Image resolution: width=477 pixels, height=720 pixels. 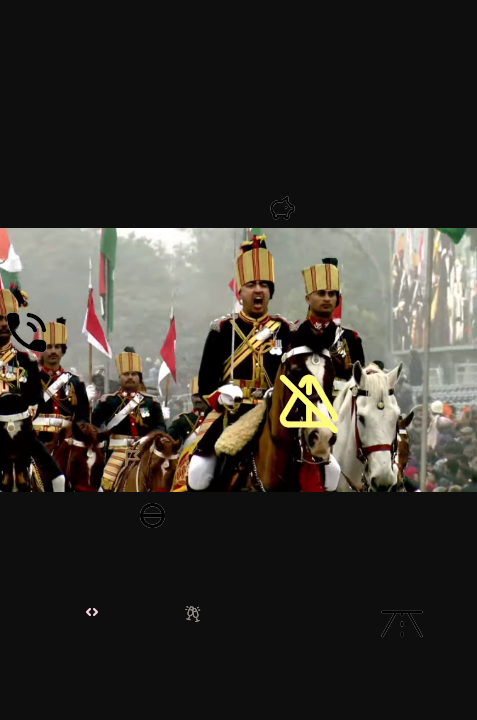 What do you see at coordinates (132, 457) in the screenshot?
I see `flag an item for review or attention` at bounding box center [132, 457].